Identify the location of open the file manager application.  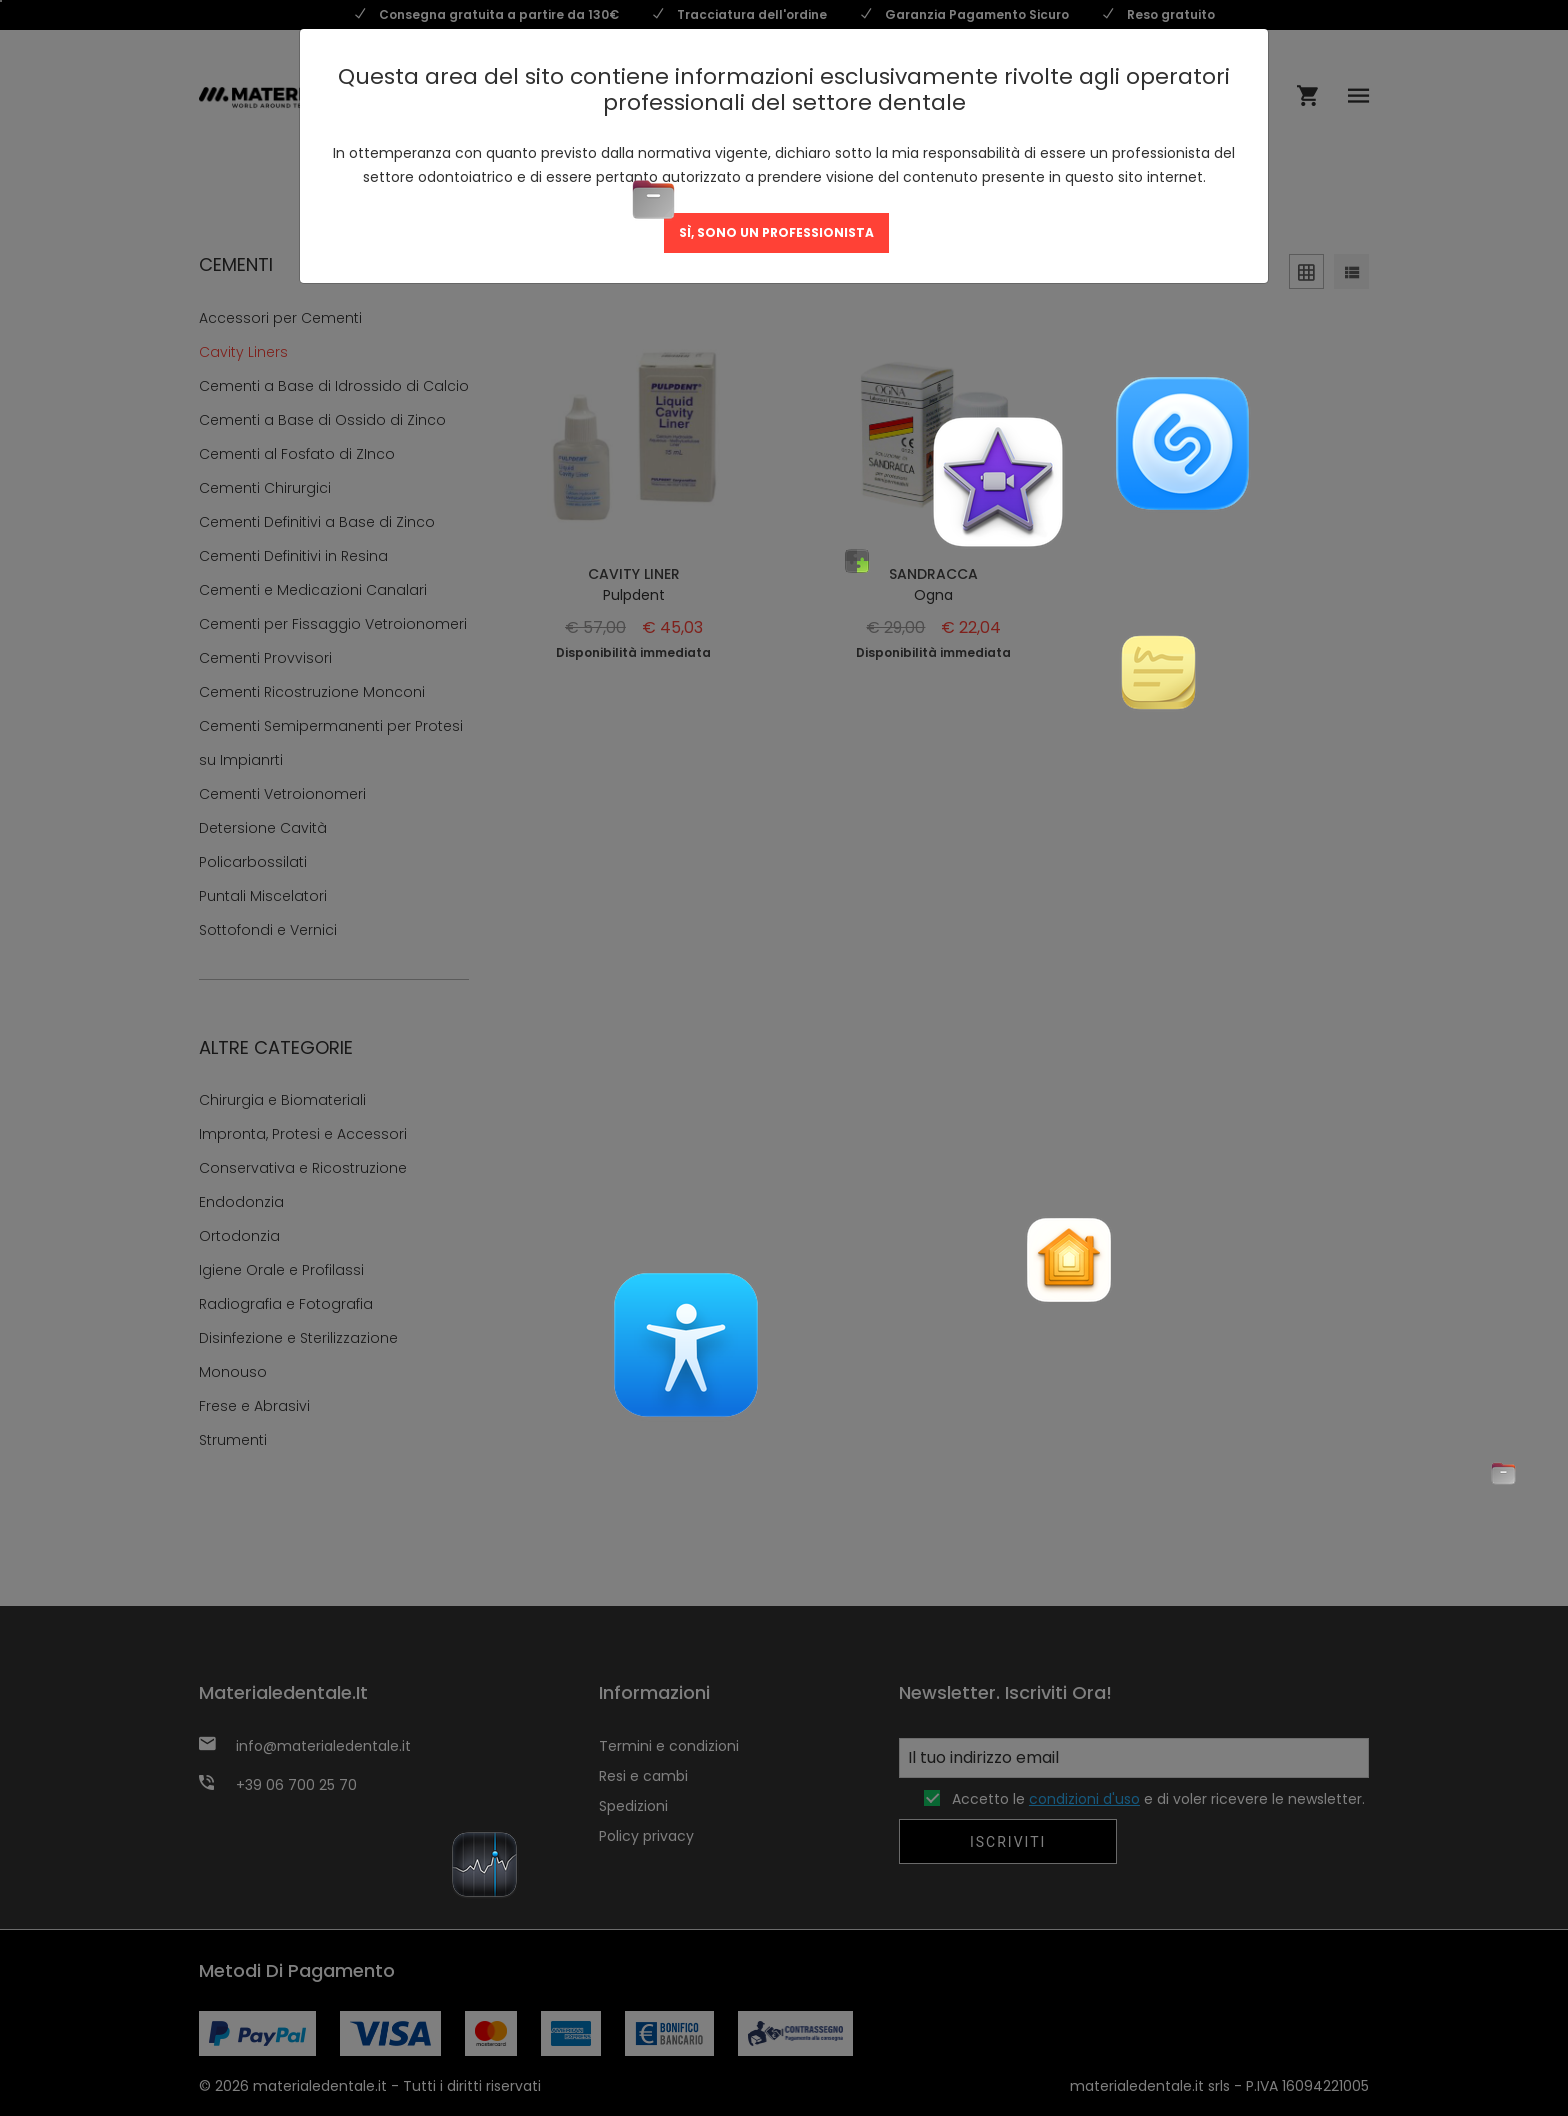
(1503, 1473).